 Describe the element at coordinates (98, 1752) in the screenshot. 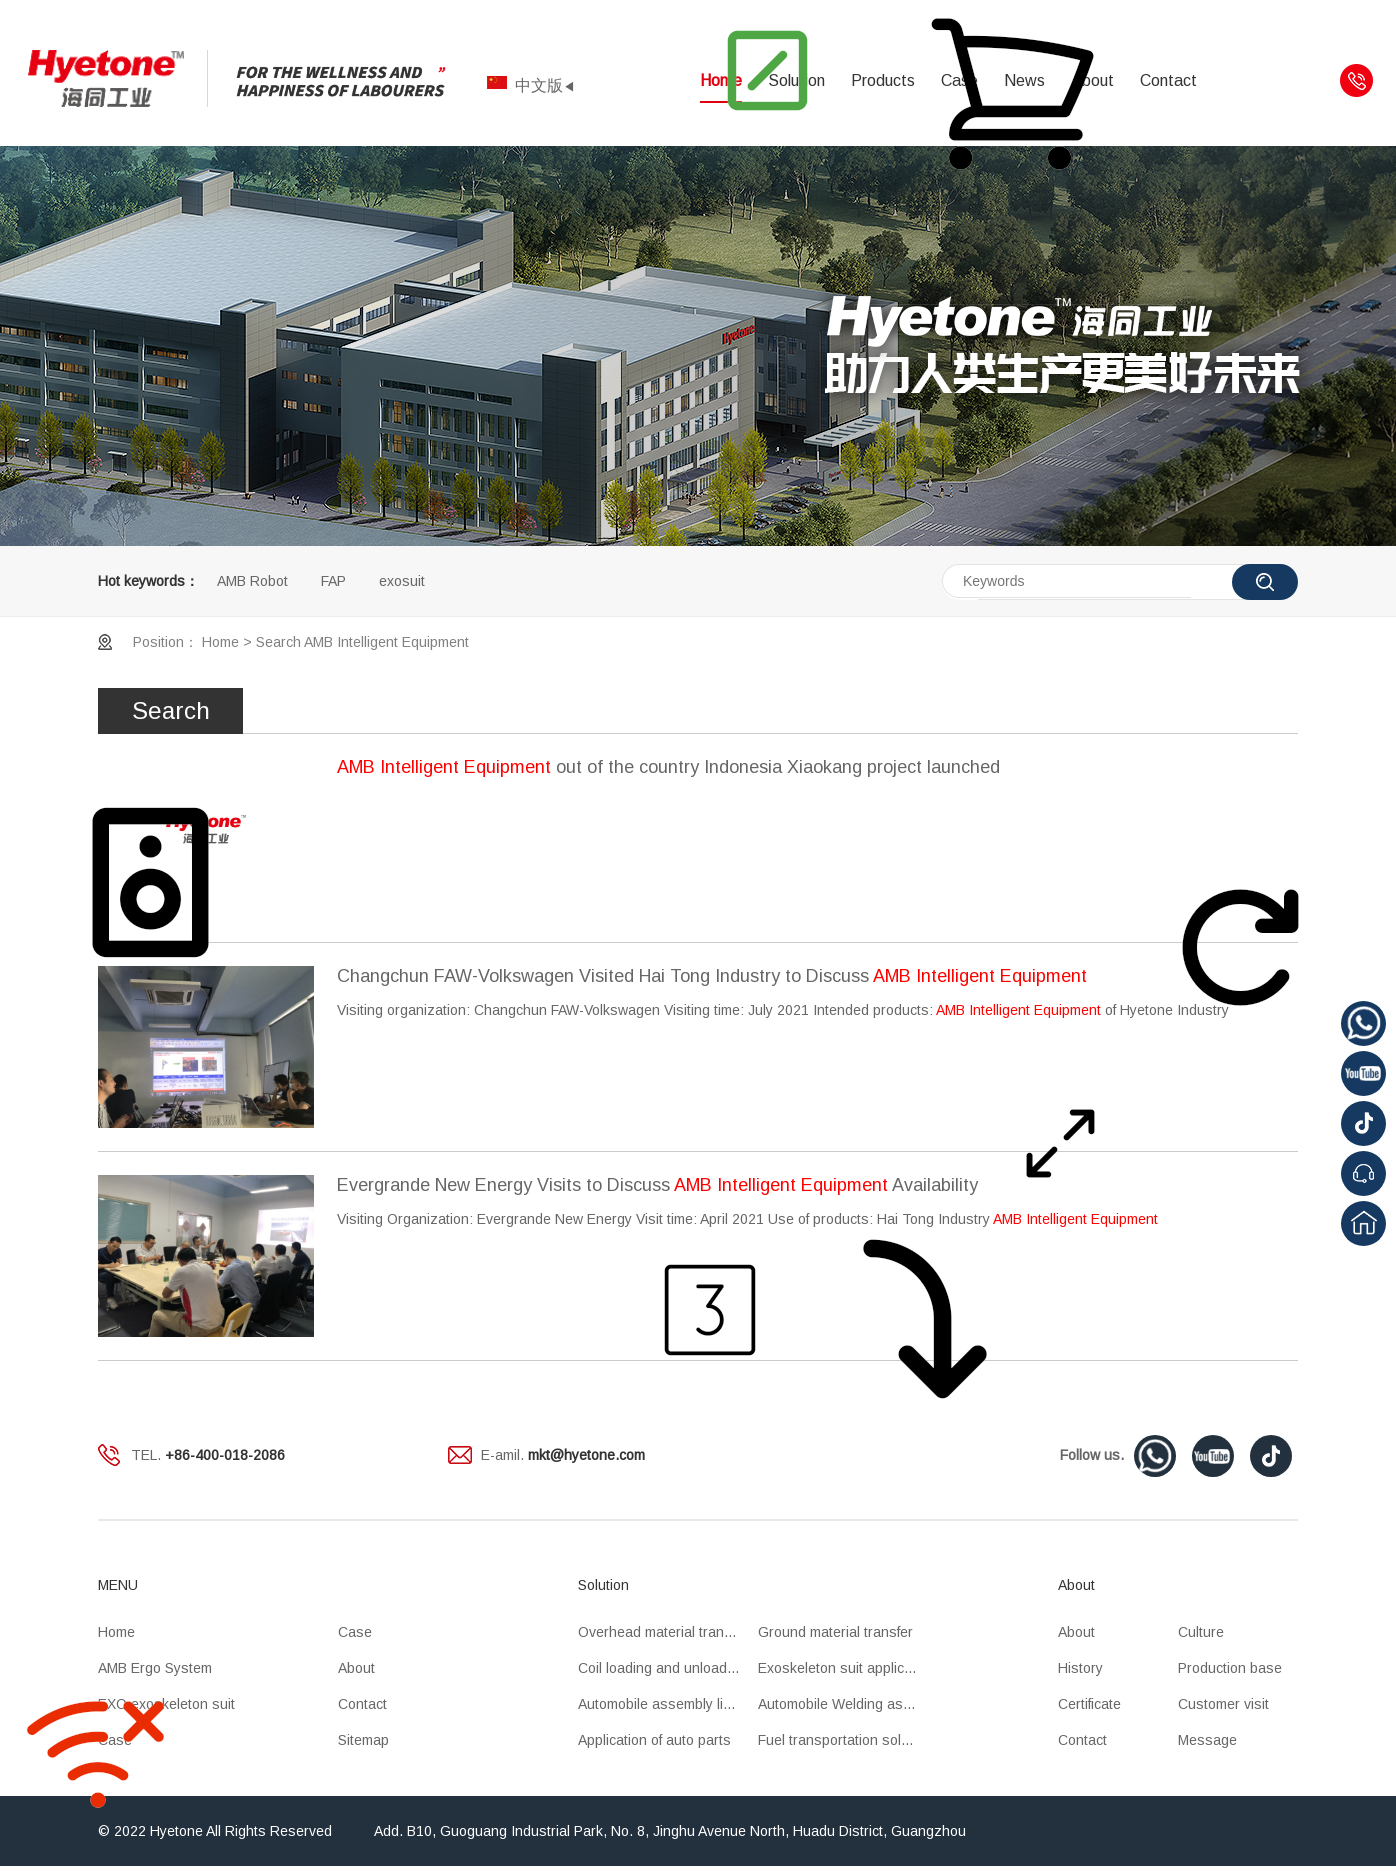

I see `indicates no wifi connection available` at that location.